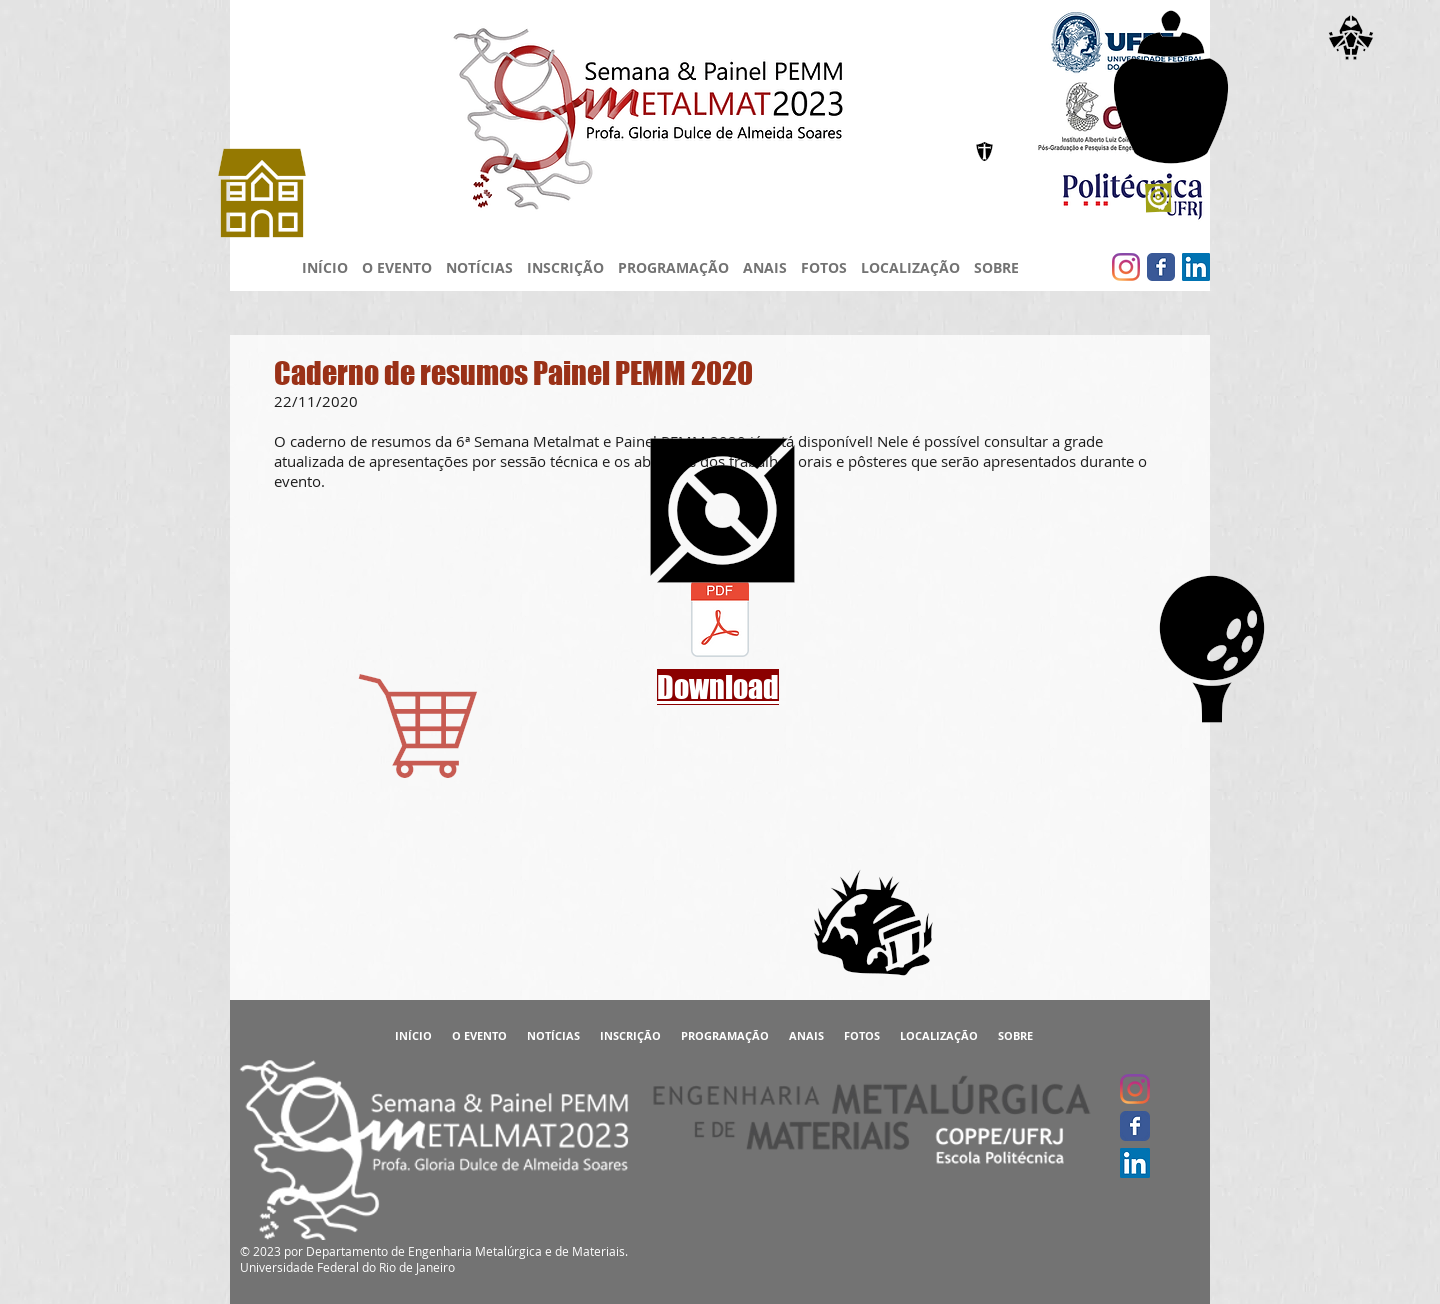  What do you see at coordinates (1351, 37) in the screenshot?
I see `launch a space game or sci-fi themed app` at bounding box center [1351, 37].